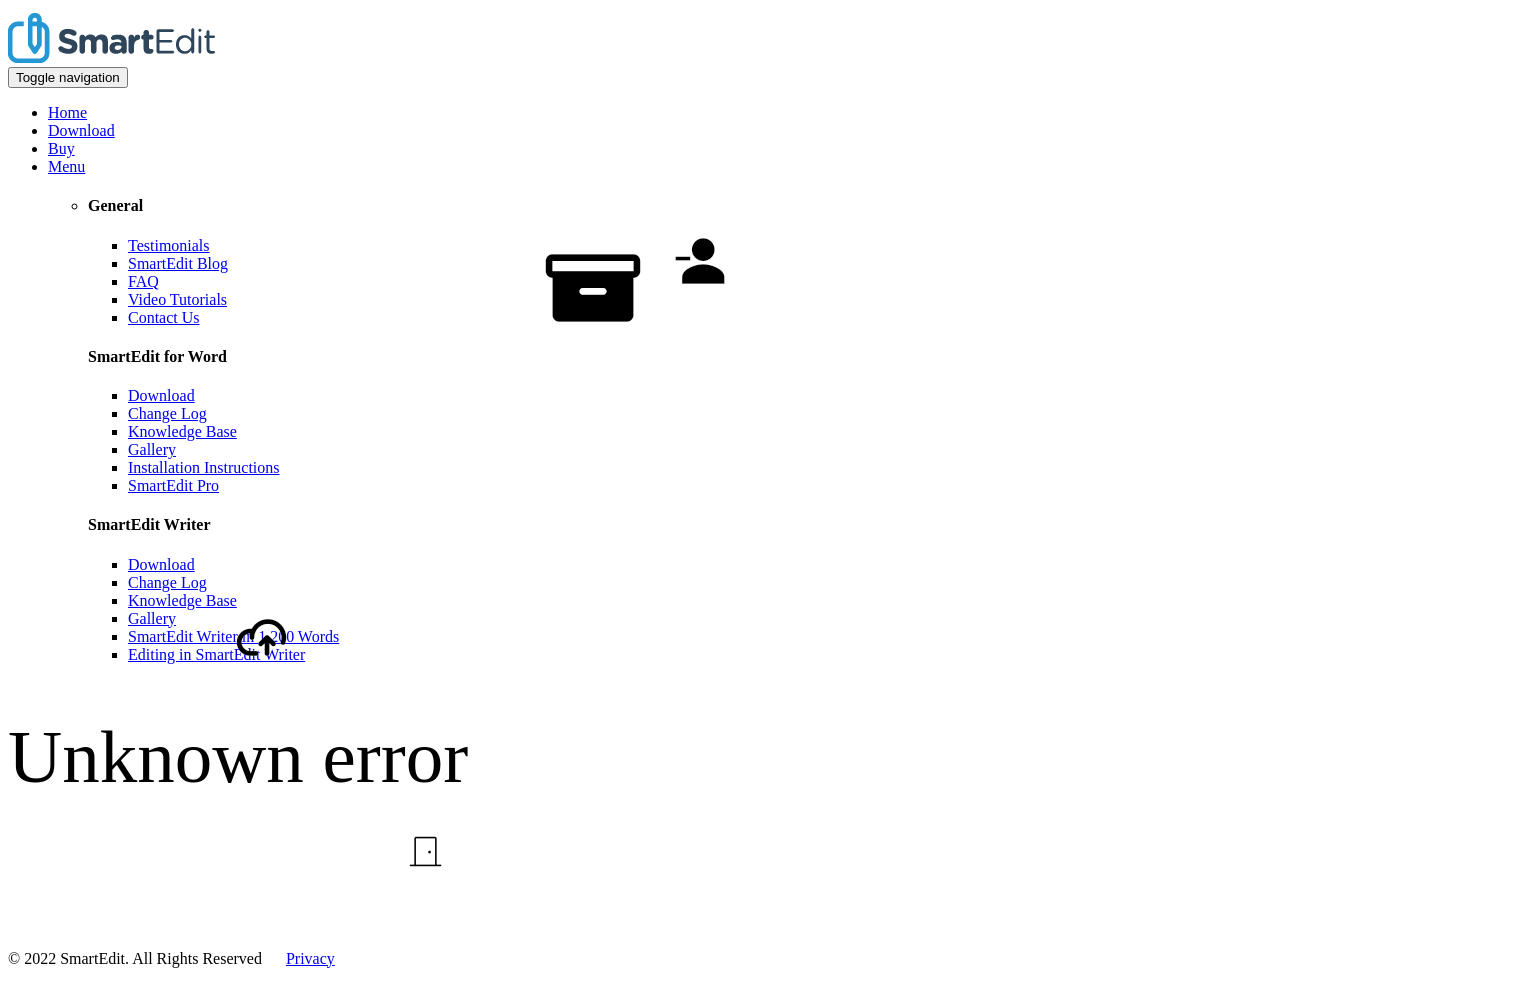 Image resolution: width=1513 pixels, height=984 pixels. Describe the element at coordinates (425, 851) in the screenshot. I see `exit or log out of the application` at that location.